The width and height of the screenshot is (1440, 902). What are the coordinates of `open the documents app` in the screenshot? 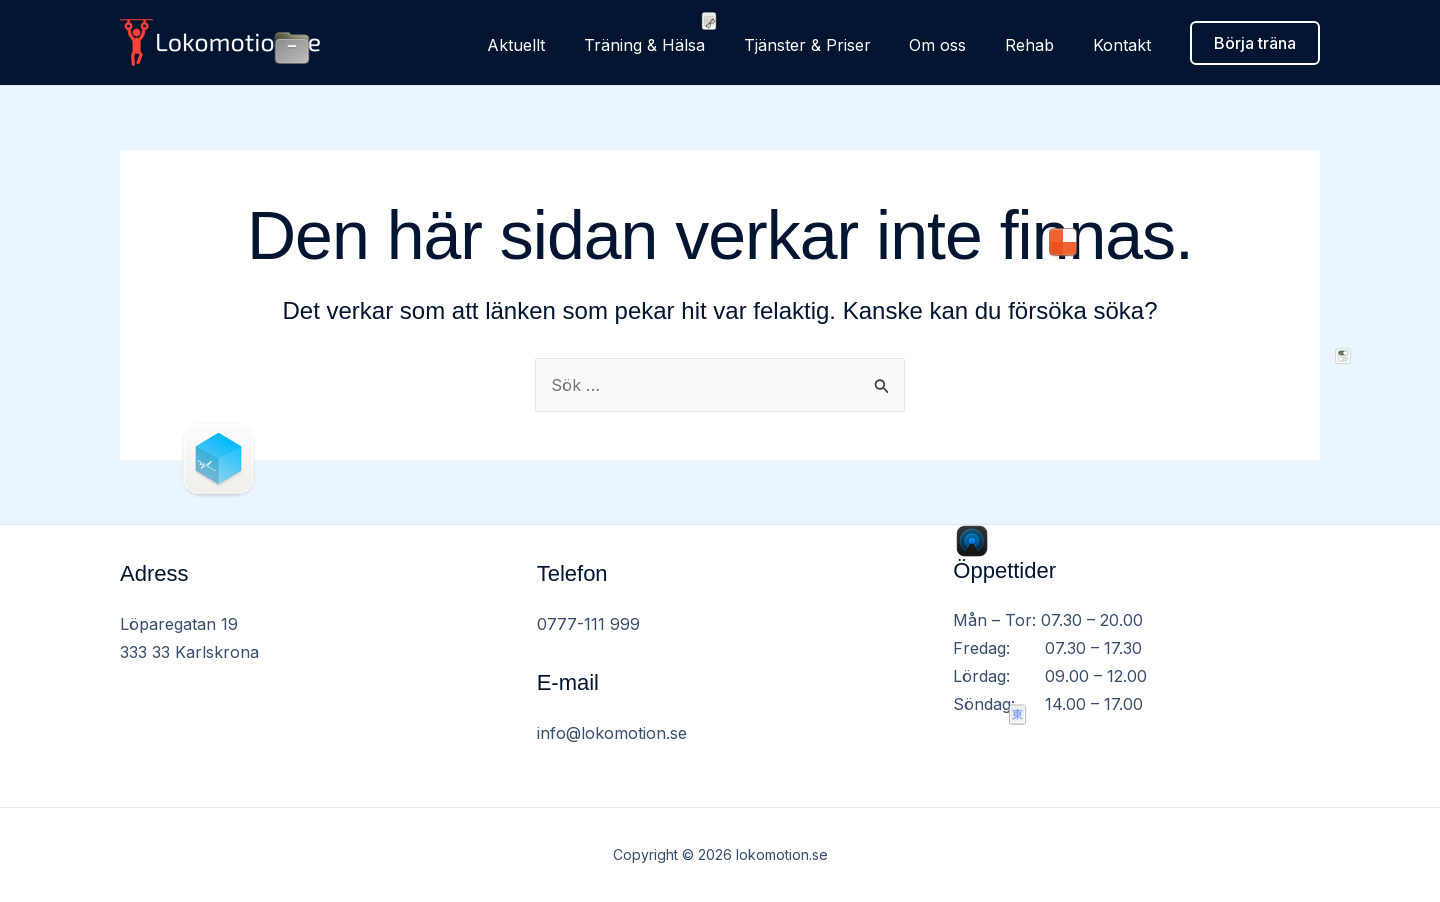 It's located at (709, 21).